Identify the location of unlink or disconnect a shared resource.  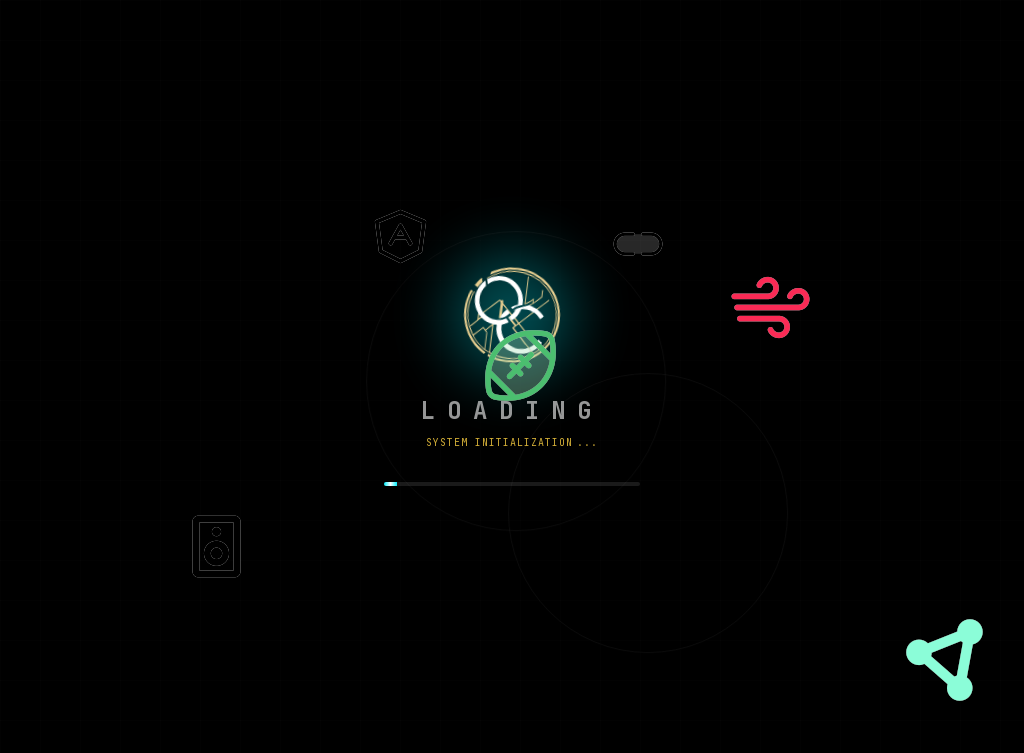
(638, 244).